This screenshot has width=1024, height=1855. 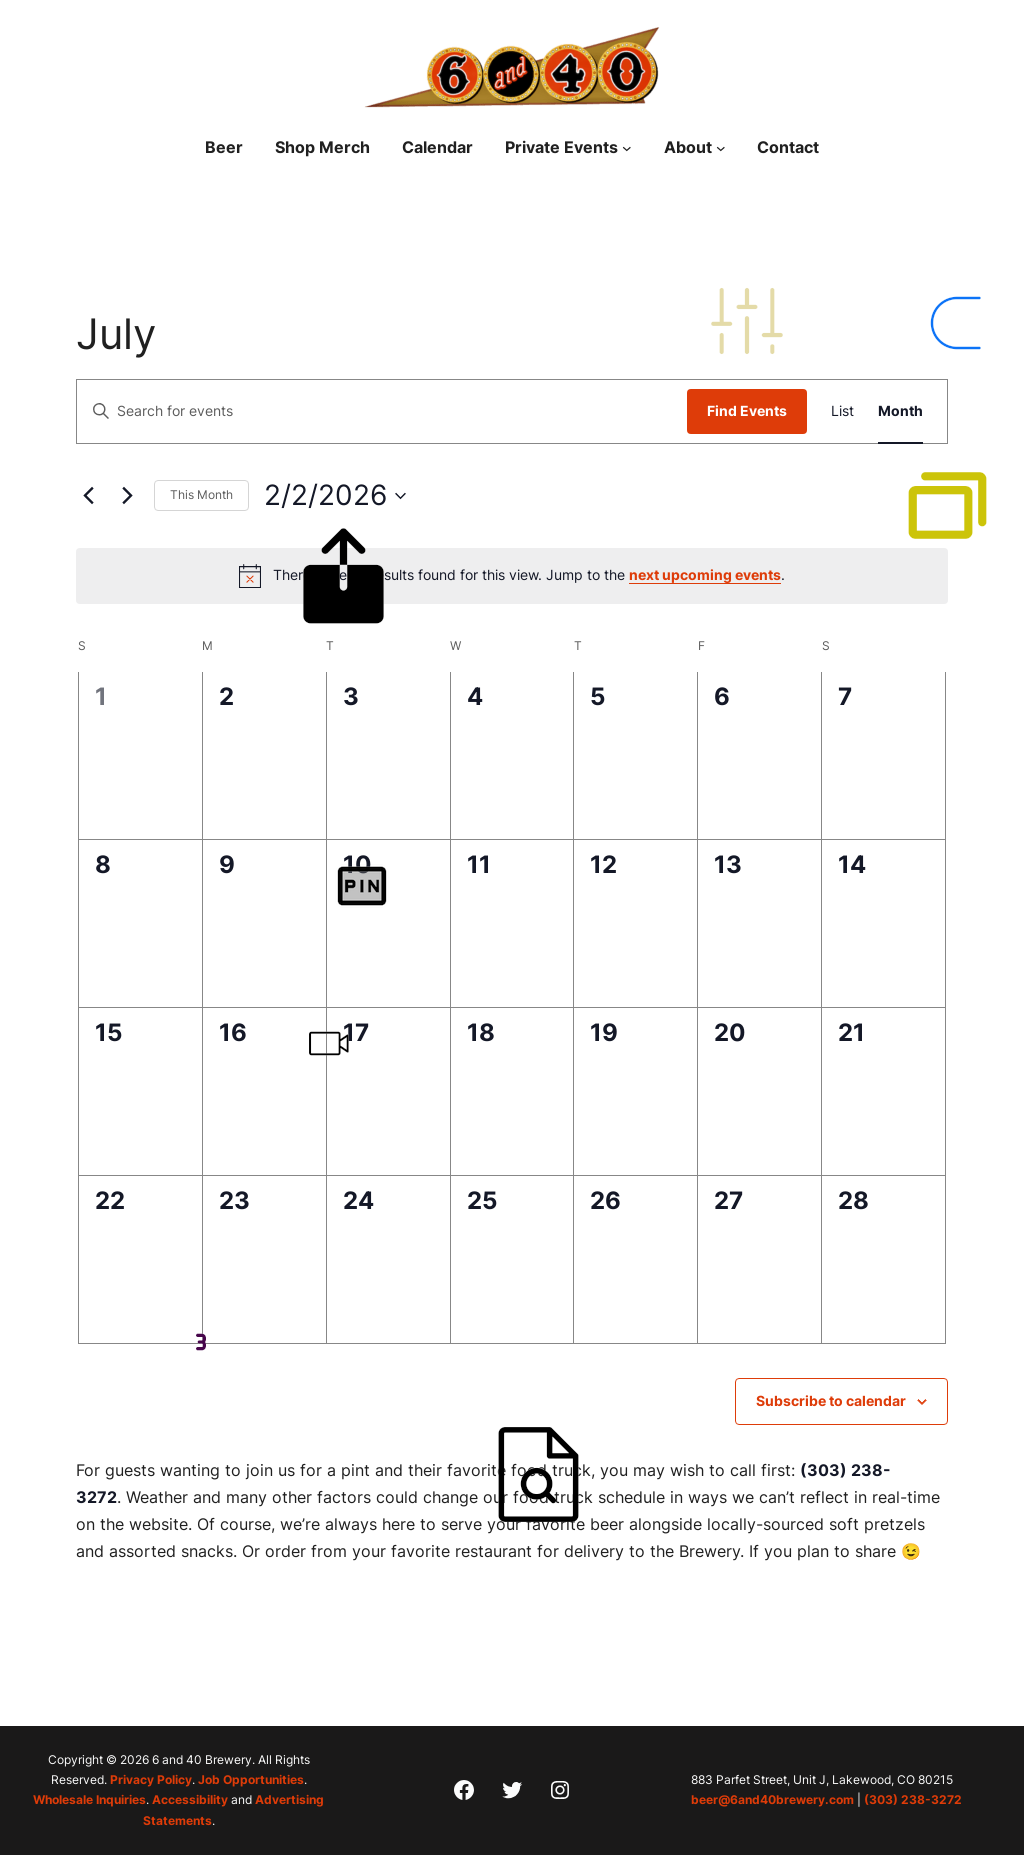 What do you see at coordinates (201, 1342) in the screenshot?
I see `indicates step 3 in a multi-step process` at bounding box center [201, 1342].